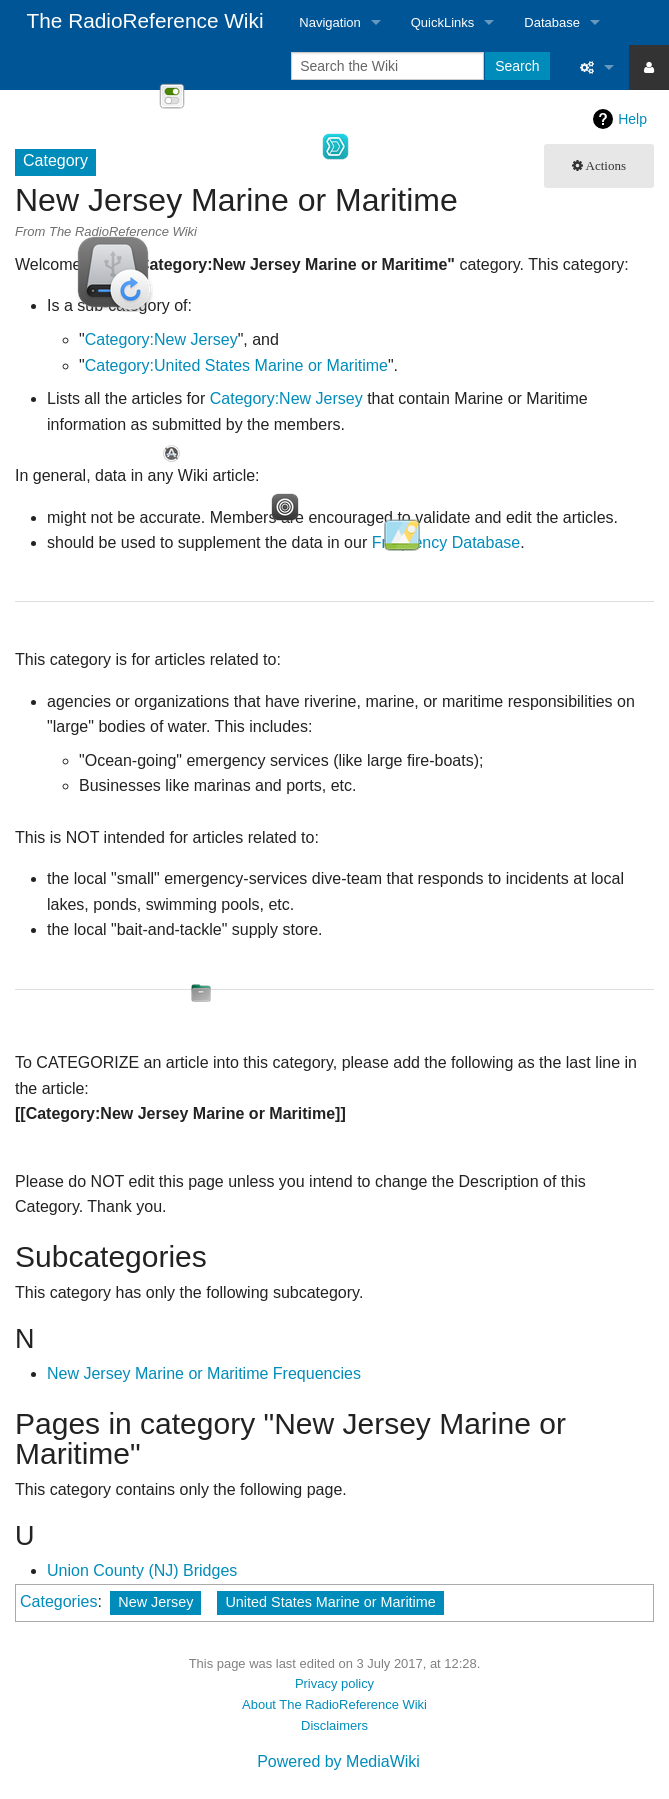 Image resolution: width=669 pixels, height=1799 pixels. I want to click on open the software update application, so click(171, 453).